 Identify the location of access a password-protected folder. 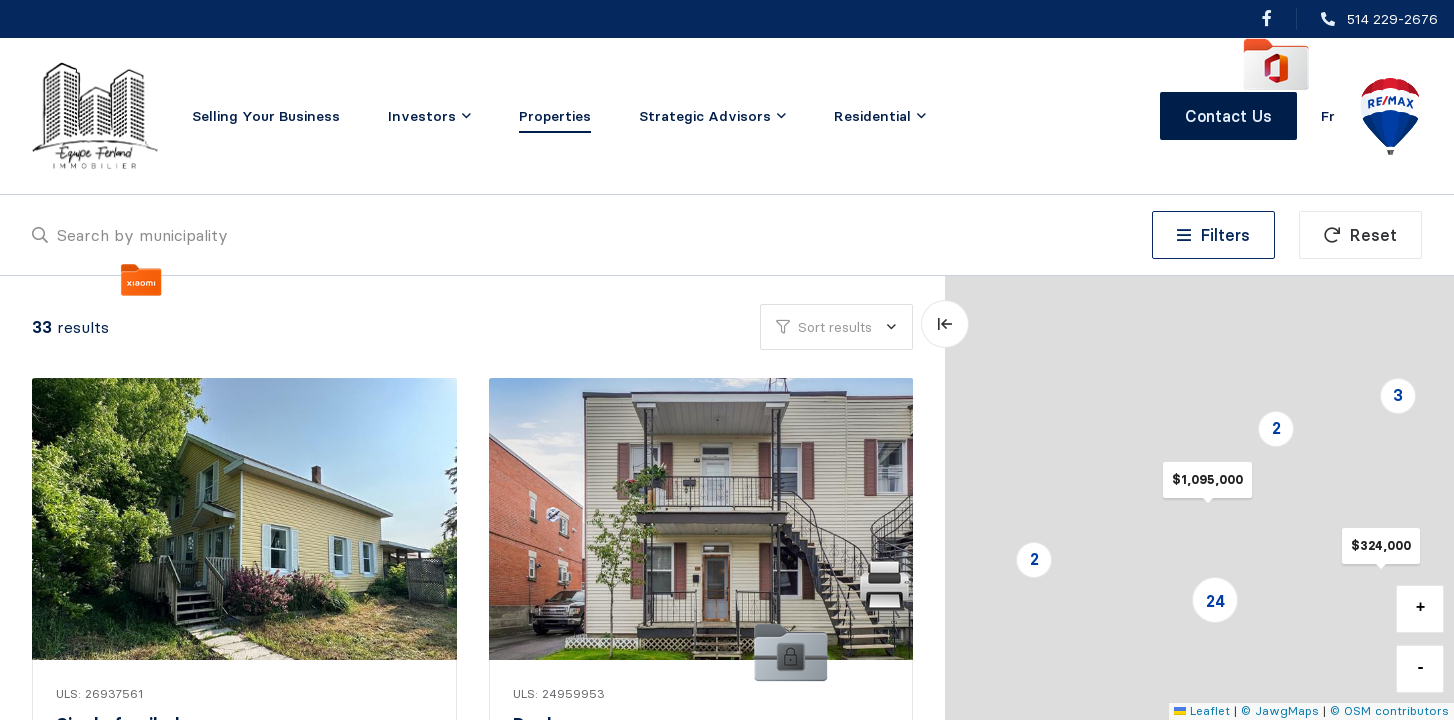
(790, 654).